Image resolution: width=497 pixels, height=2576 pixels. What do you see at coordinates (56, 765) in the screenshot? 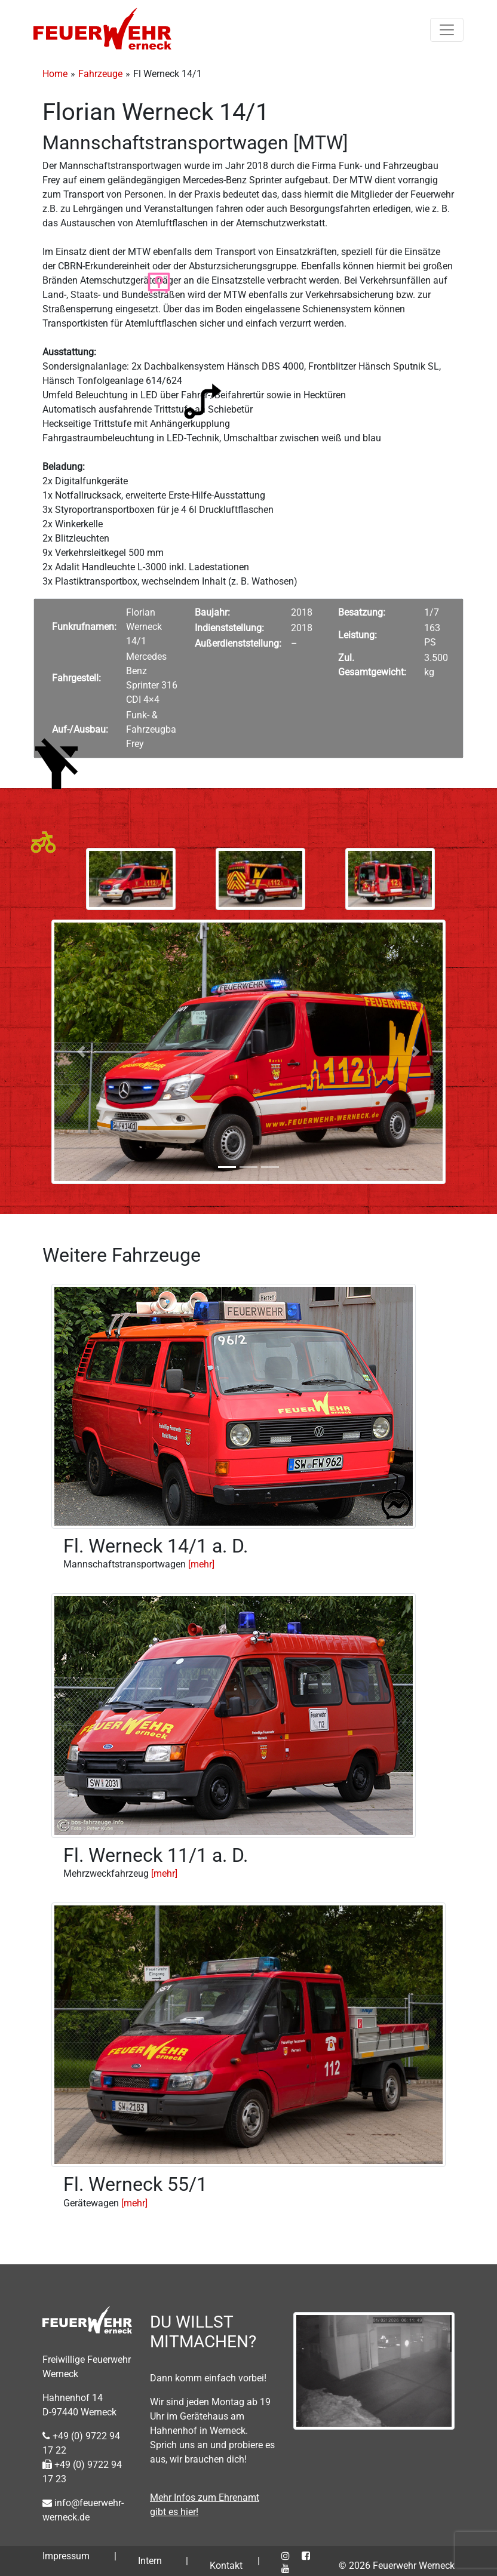
I see `clear all active filters` at bounding box center [56, 765].